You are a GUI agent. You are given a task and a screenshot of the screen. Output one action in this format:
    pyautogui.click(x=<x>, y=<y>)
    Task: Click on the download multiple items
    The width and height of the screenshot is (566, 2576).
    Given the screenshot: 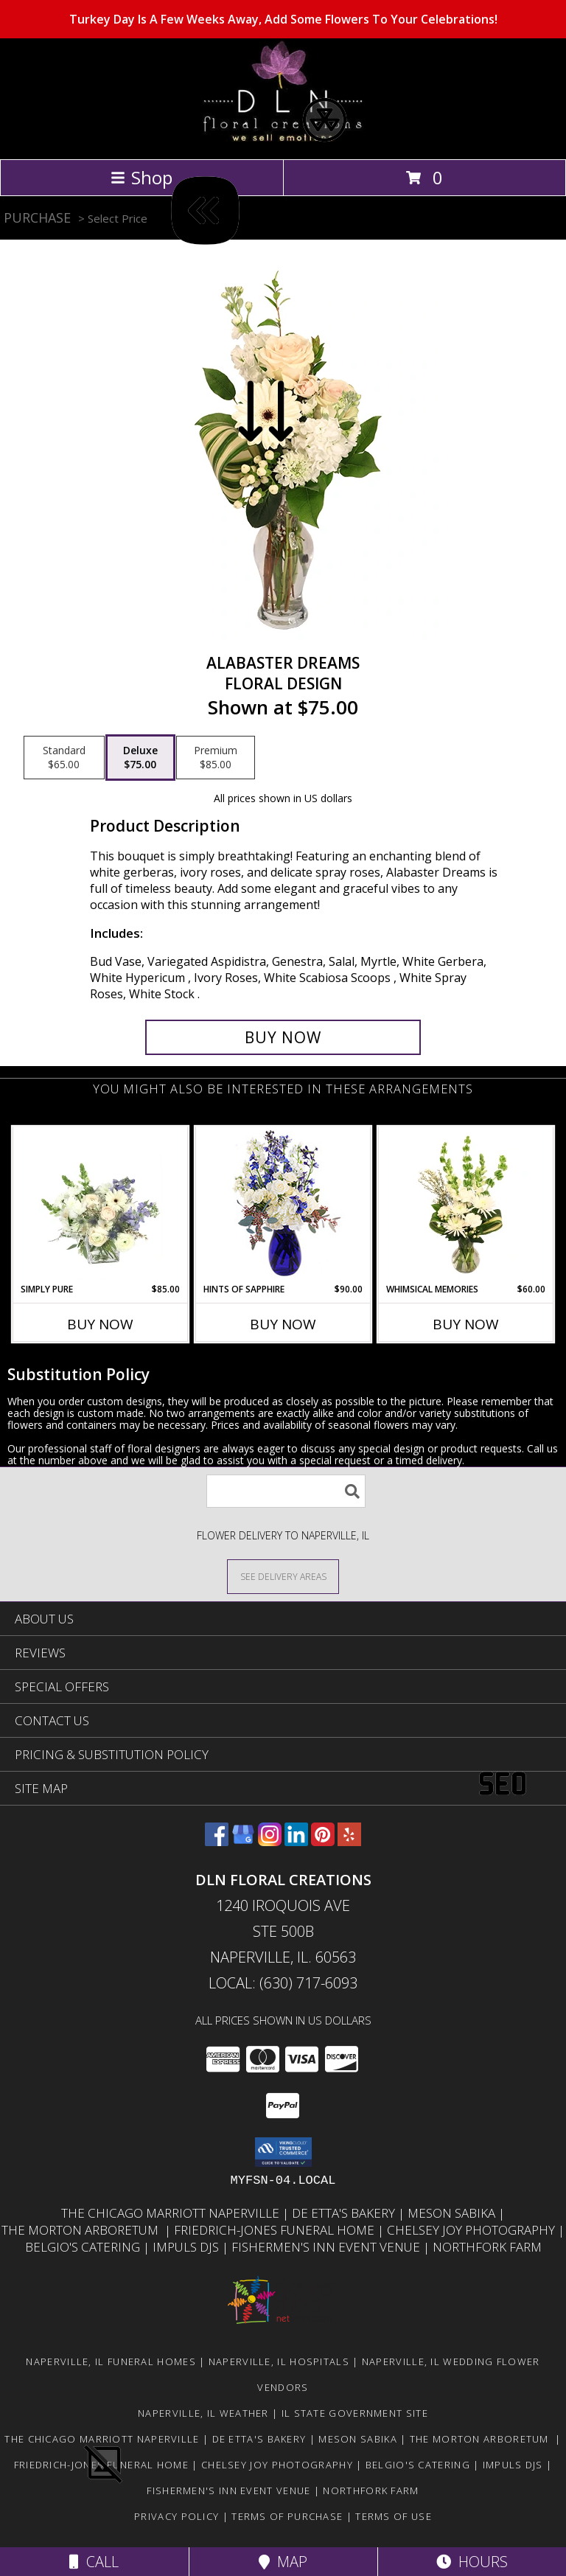 What is the action you would take?
    pyautogui.click(x=265, y=411)
    